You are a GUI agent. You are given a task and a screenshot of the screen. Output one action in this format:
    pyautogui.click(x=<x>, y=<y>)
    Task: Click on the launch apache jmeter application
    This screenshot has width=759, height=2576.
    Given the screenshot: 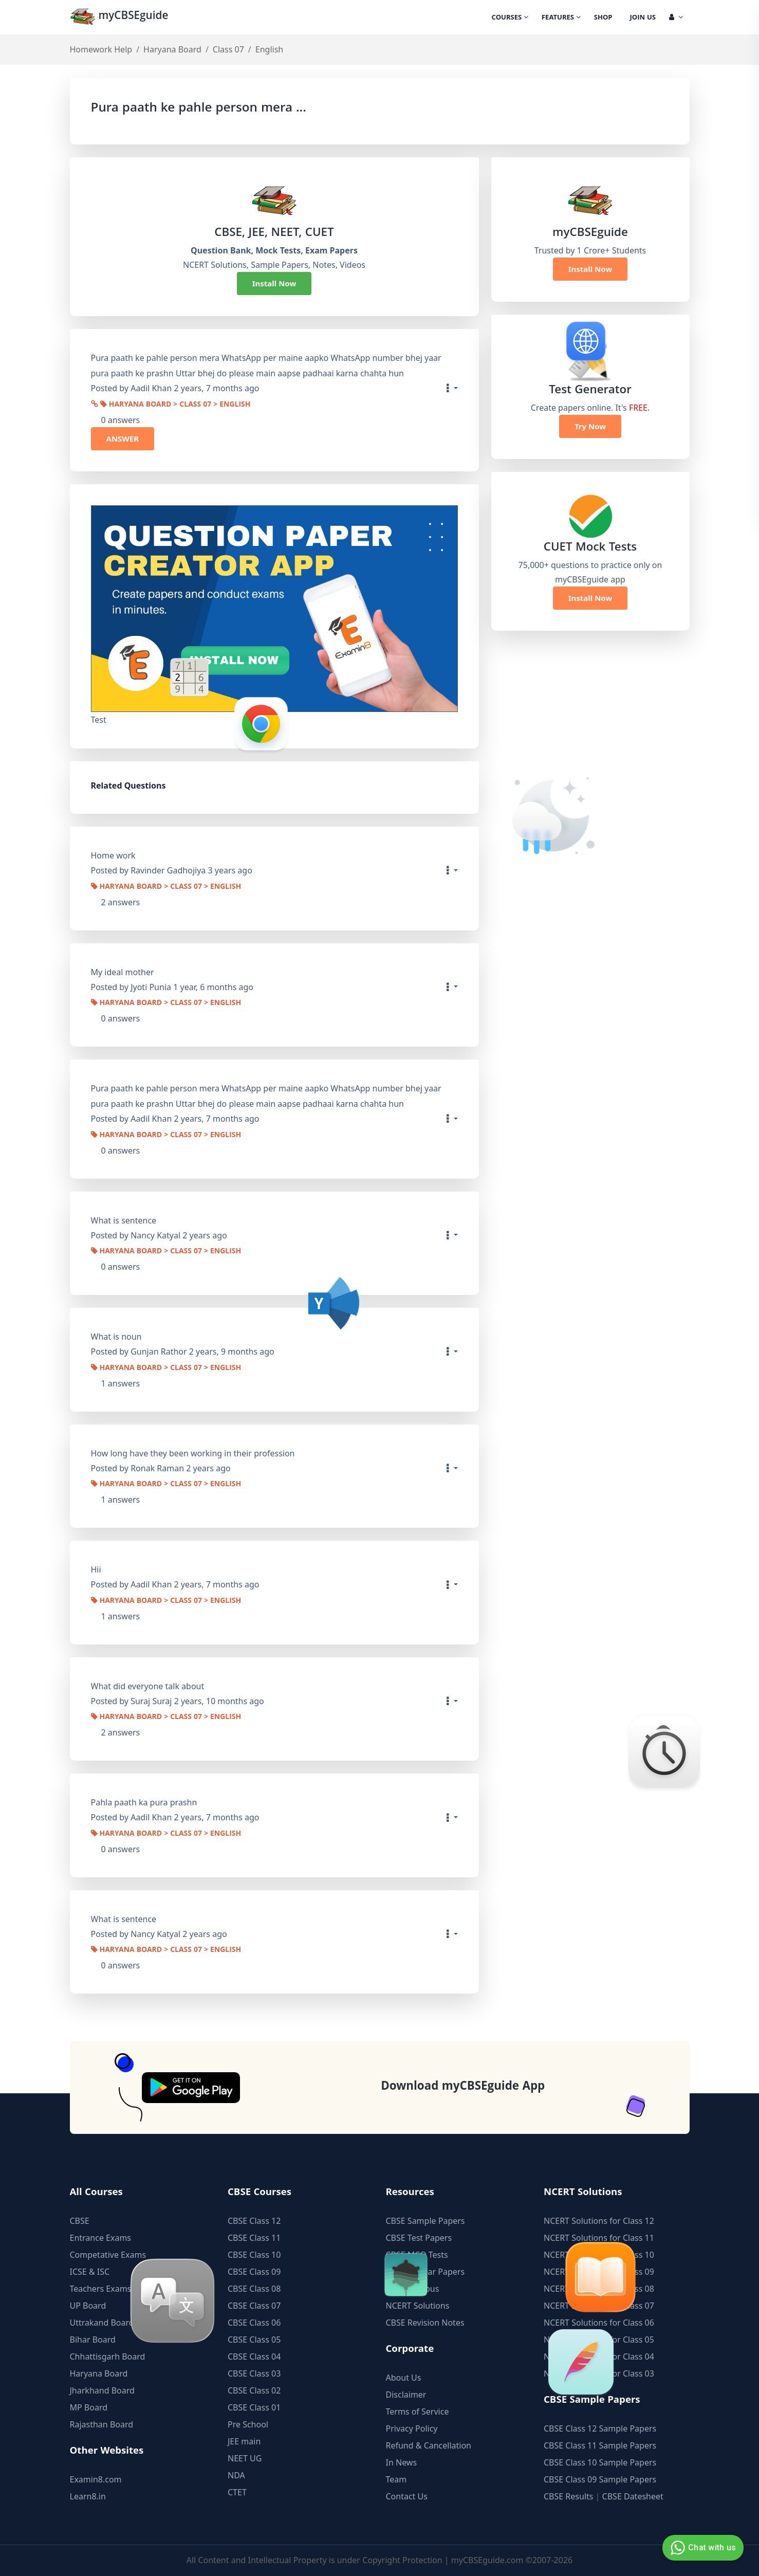 What is the action you would take?
    pyautogui.click(x=581, y=2362)
    